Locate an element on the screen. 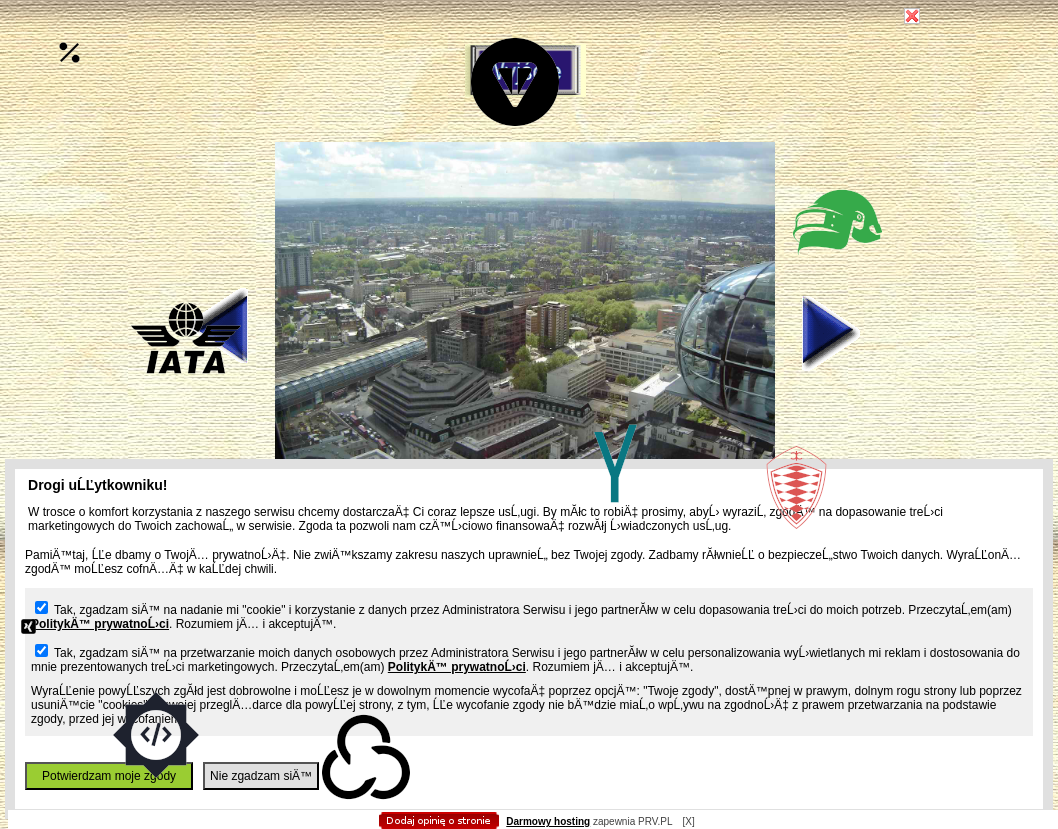  view discount or promotional offer is located at coordinates (69, 52).